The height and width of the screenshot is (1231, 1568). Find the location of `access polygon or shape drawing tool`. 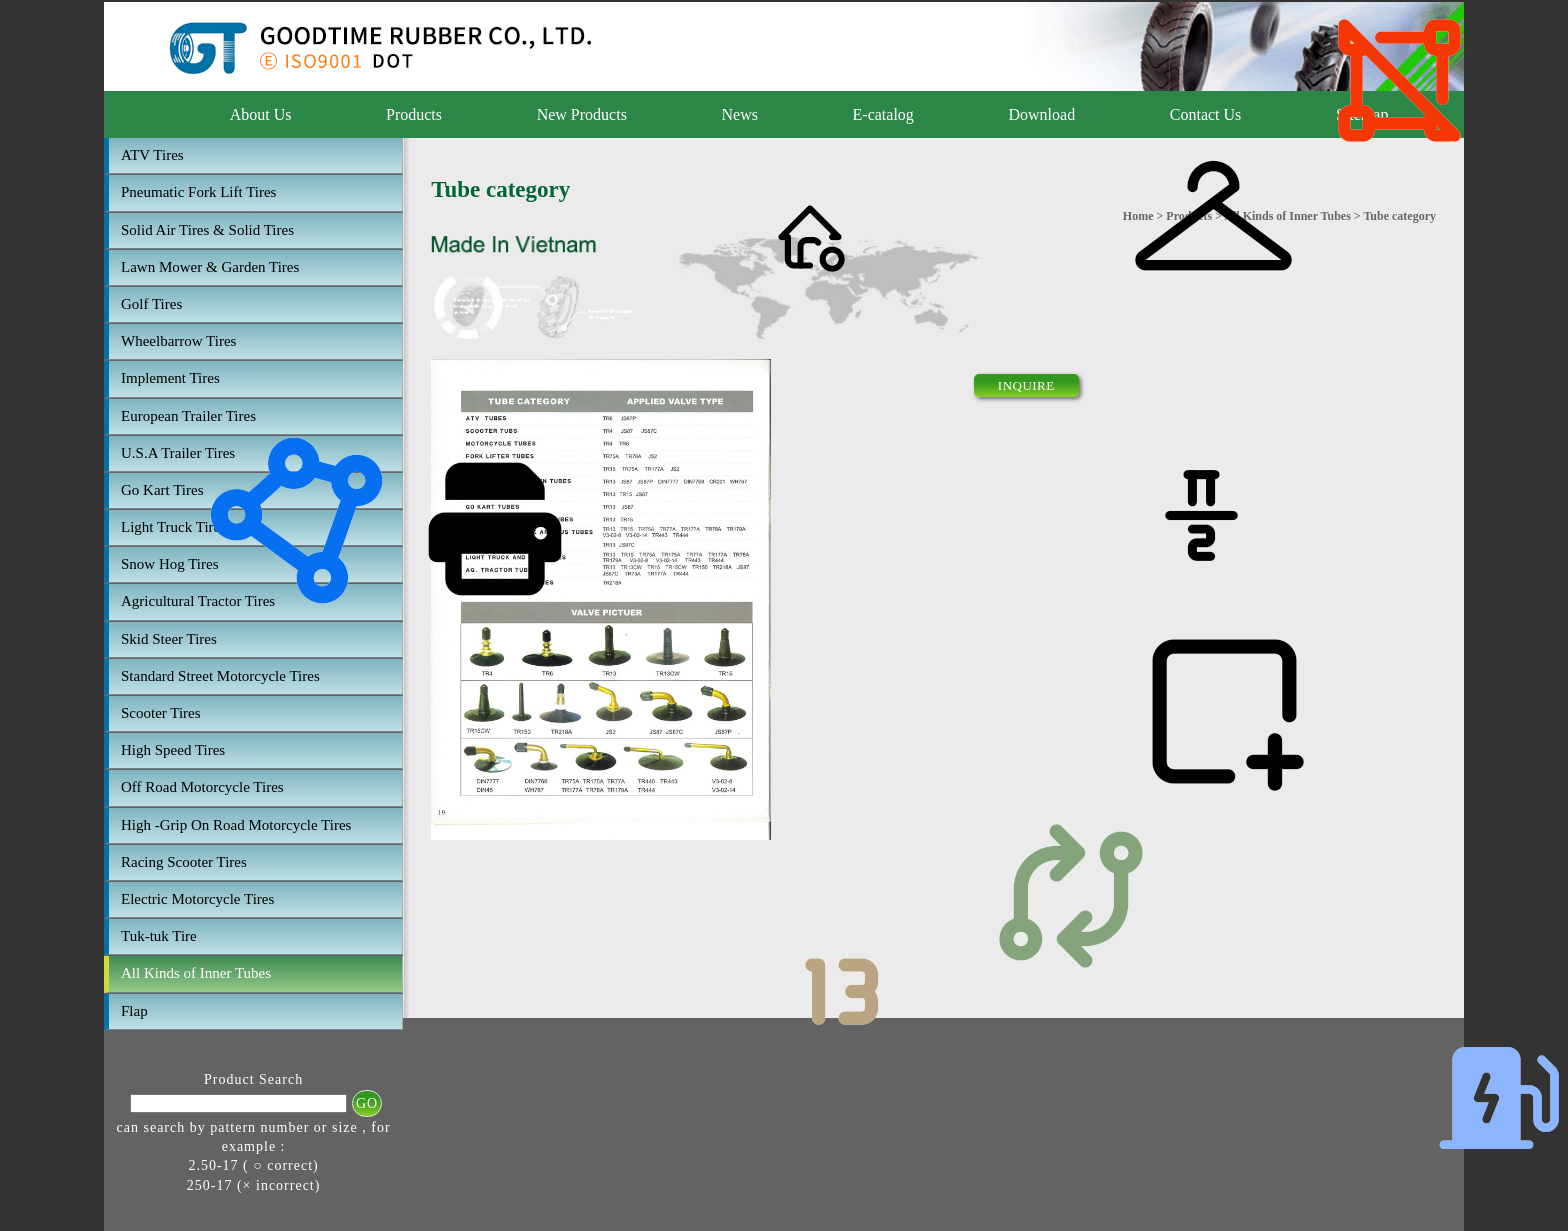

access polygon or shape drawing tool is located at coordinates (299, 520).